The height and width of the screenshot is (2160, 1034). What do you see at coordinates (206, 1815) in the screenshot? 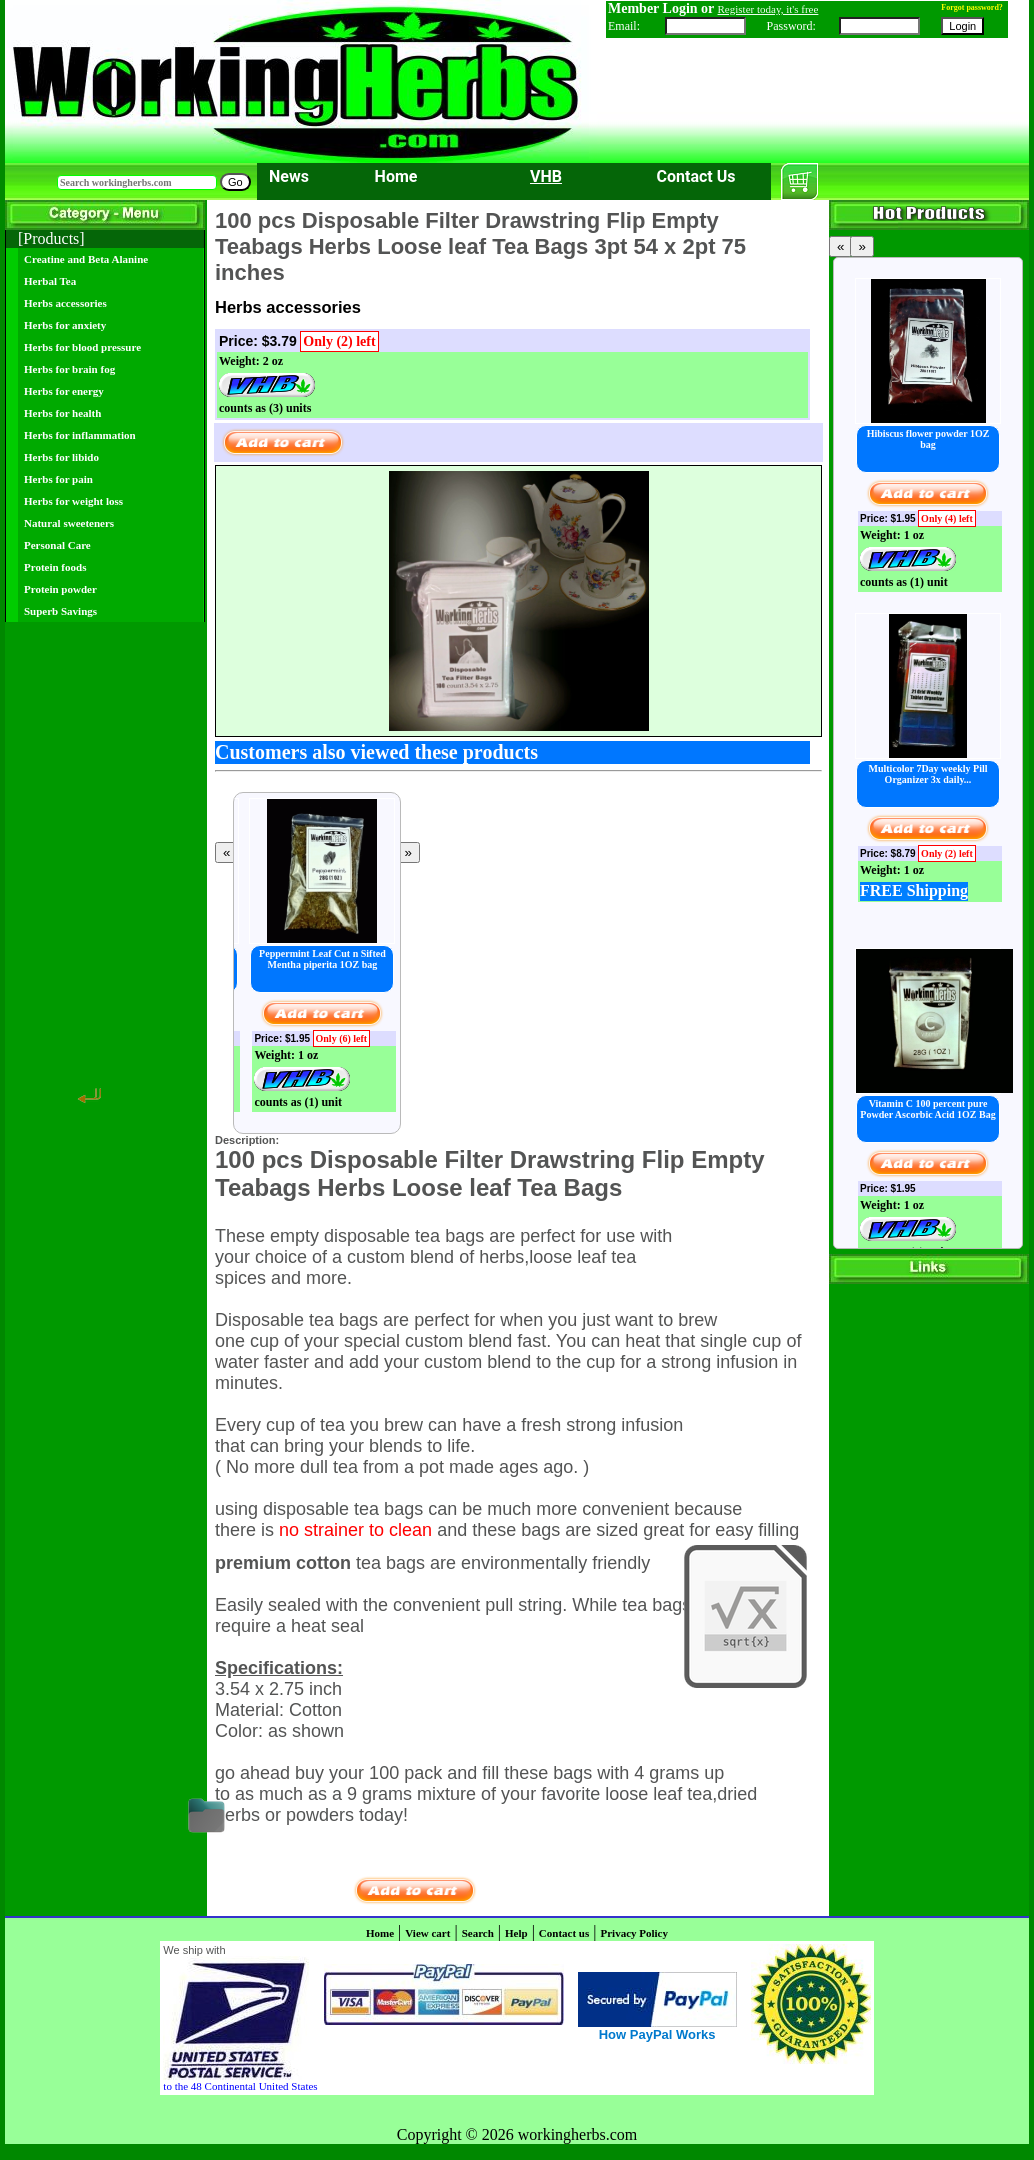
I see `open folder containing files` at bounding box center [206, 1815].